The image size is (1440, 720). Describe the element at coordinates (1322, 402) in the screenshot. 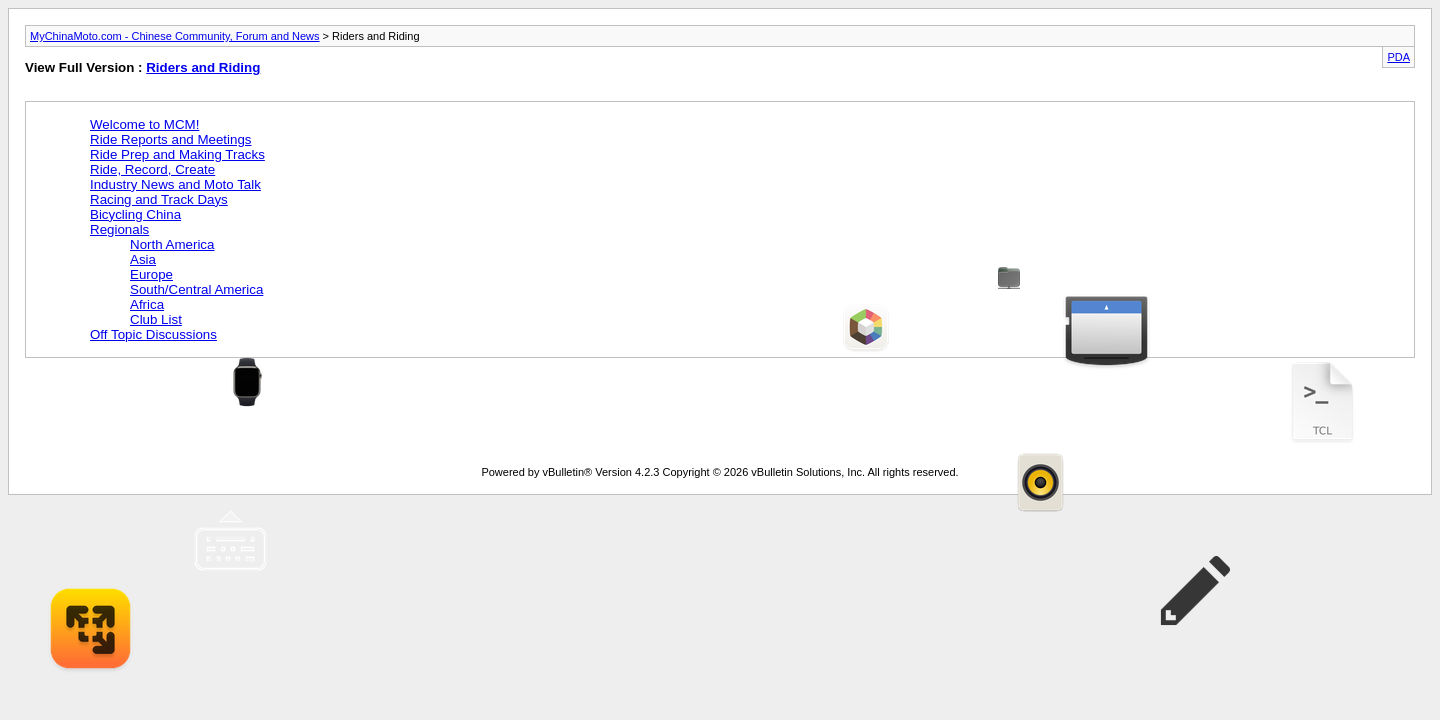

I see `a tcl script file` at that location.